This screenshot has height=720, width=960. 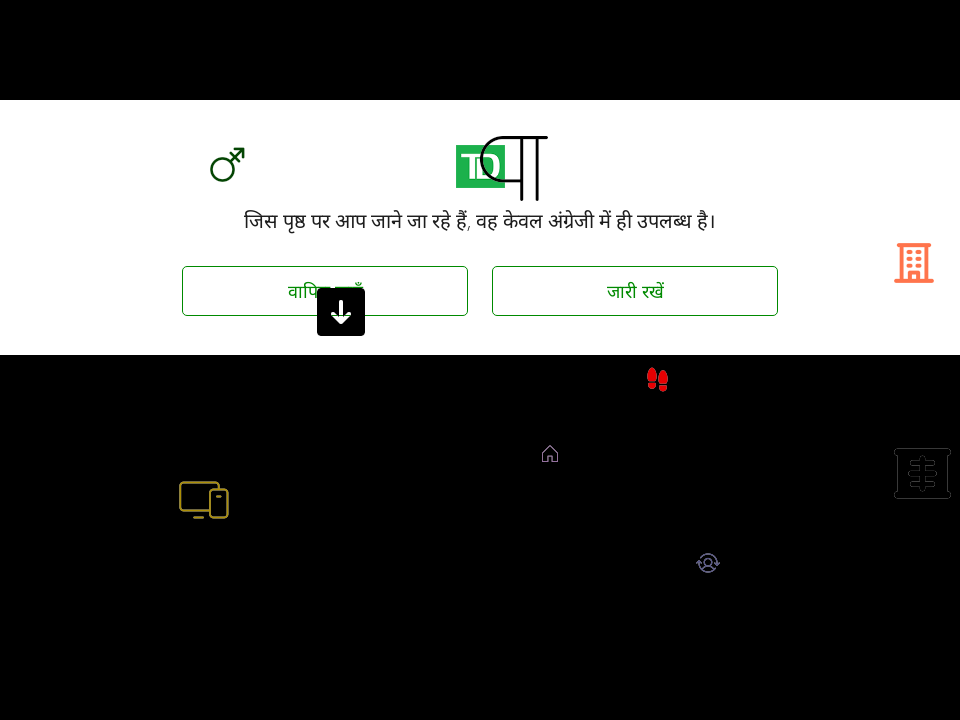 I want to click on view office or business location, so click(x=914, y=263).